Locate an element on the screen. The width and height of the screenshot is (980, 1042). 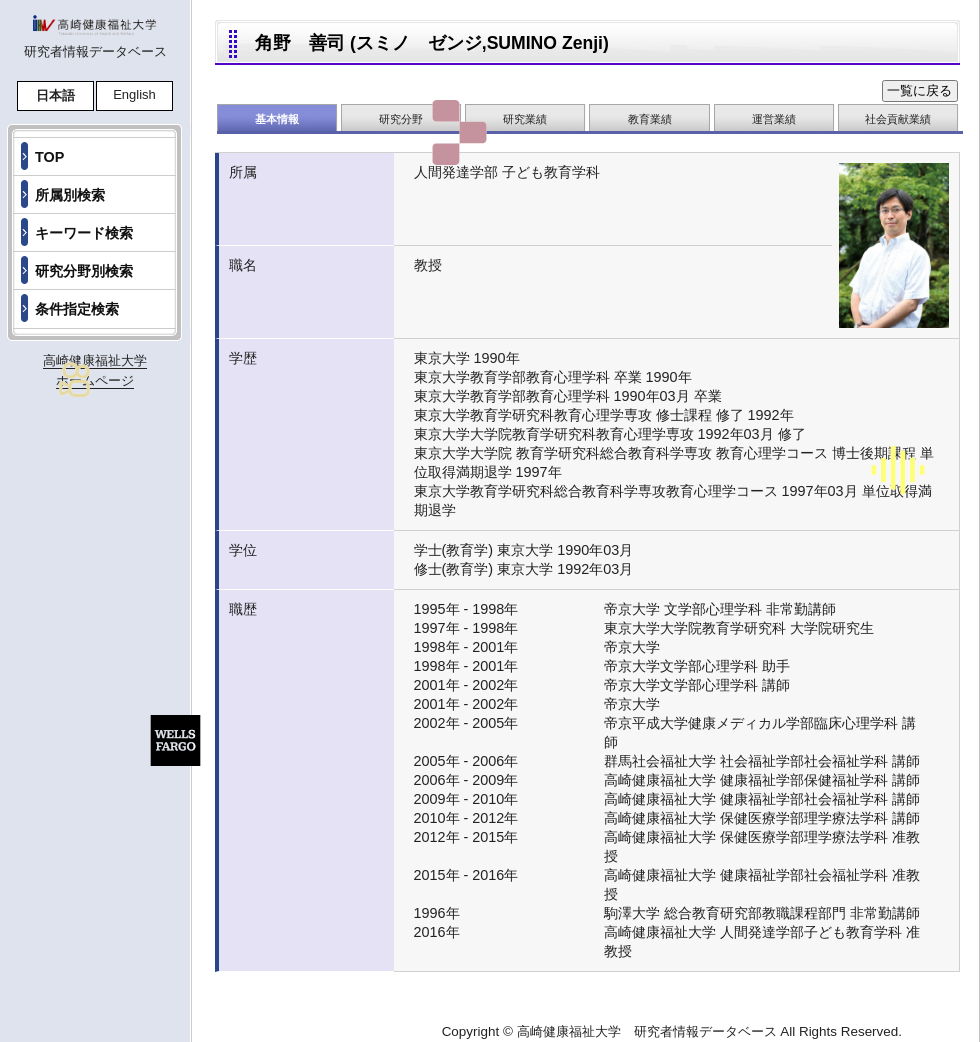
open the Wells Fargo banking app is located at coordinates (175, 740).